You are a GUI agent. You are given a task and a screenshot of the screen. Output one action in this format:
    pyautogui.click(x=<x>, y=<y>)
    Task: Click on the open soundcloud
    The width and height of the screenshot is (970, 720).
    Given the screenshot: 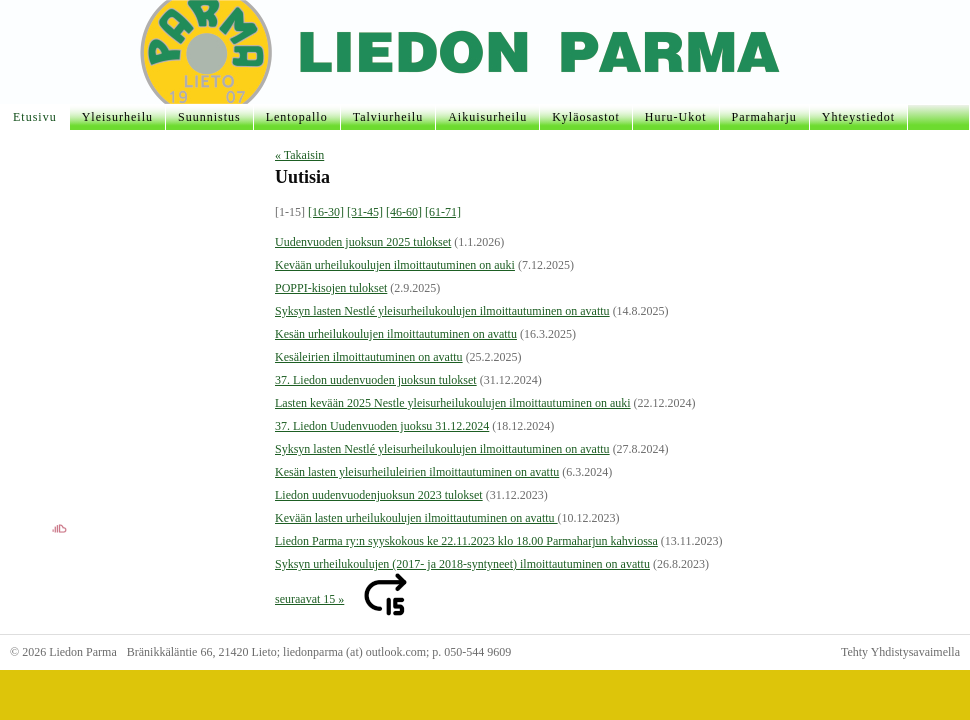 What is the action you would take?
    pyautogui.click(x=59, y=528)
    